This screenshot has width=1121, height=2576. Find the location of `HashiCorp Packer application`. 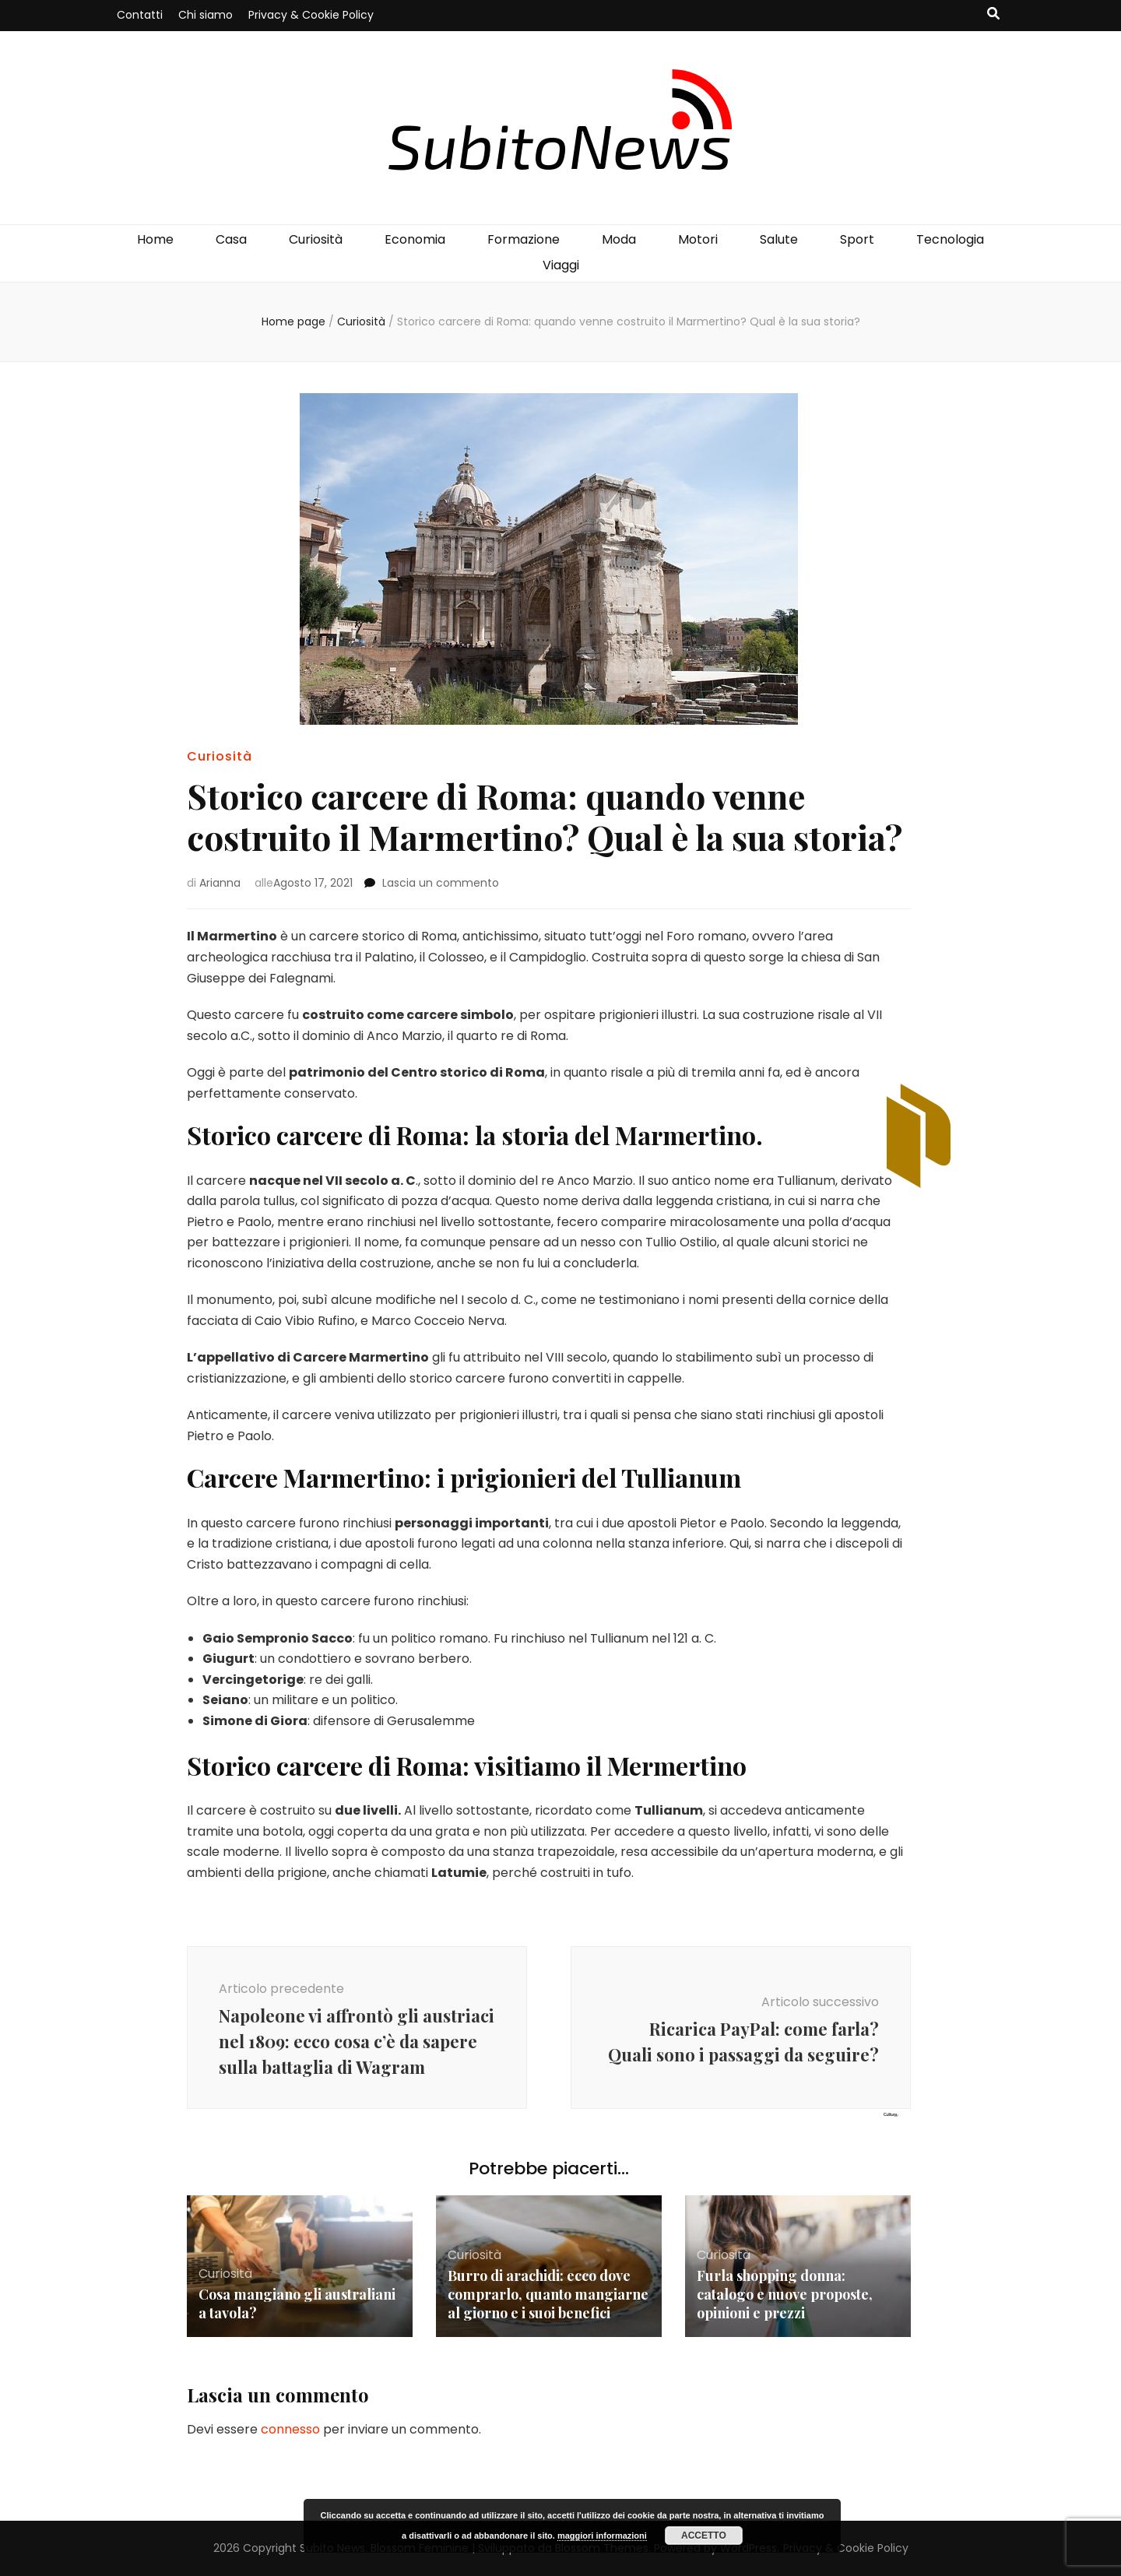

HashiCorp Packer application is located at coordinates (919, 1136).